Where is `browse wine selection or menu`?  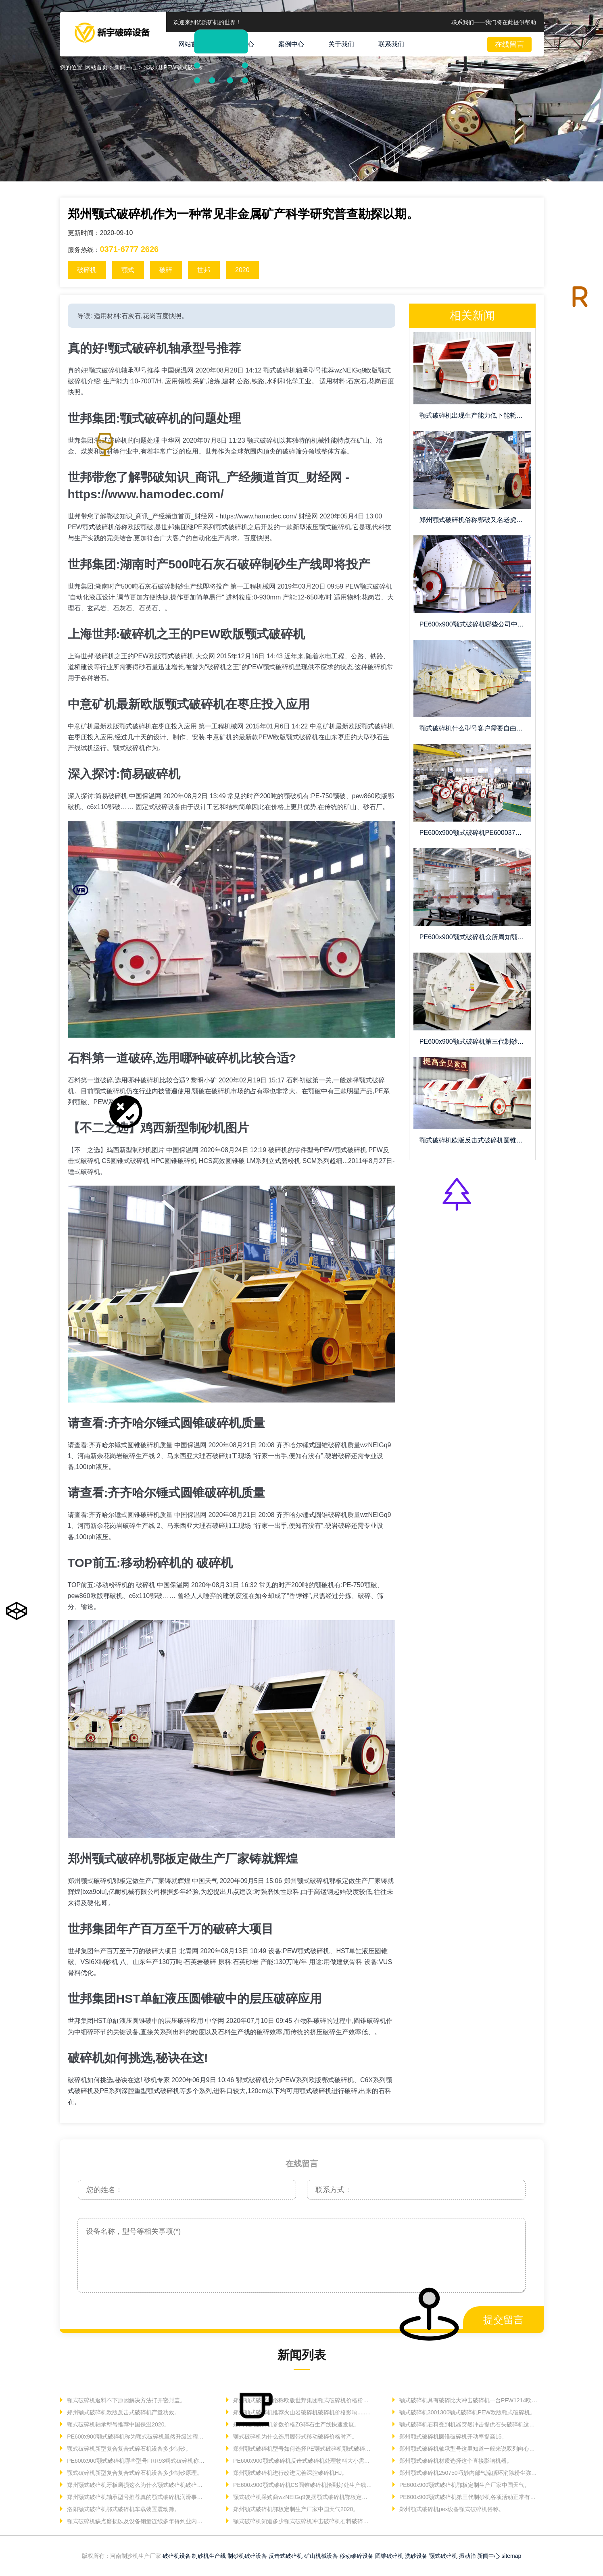 browse wine selection or menu is located at coordinates (105, 444).